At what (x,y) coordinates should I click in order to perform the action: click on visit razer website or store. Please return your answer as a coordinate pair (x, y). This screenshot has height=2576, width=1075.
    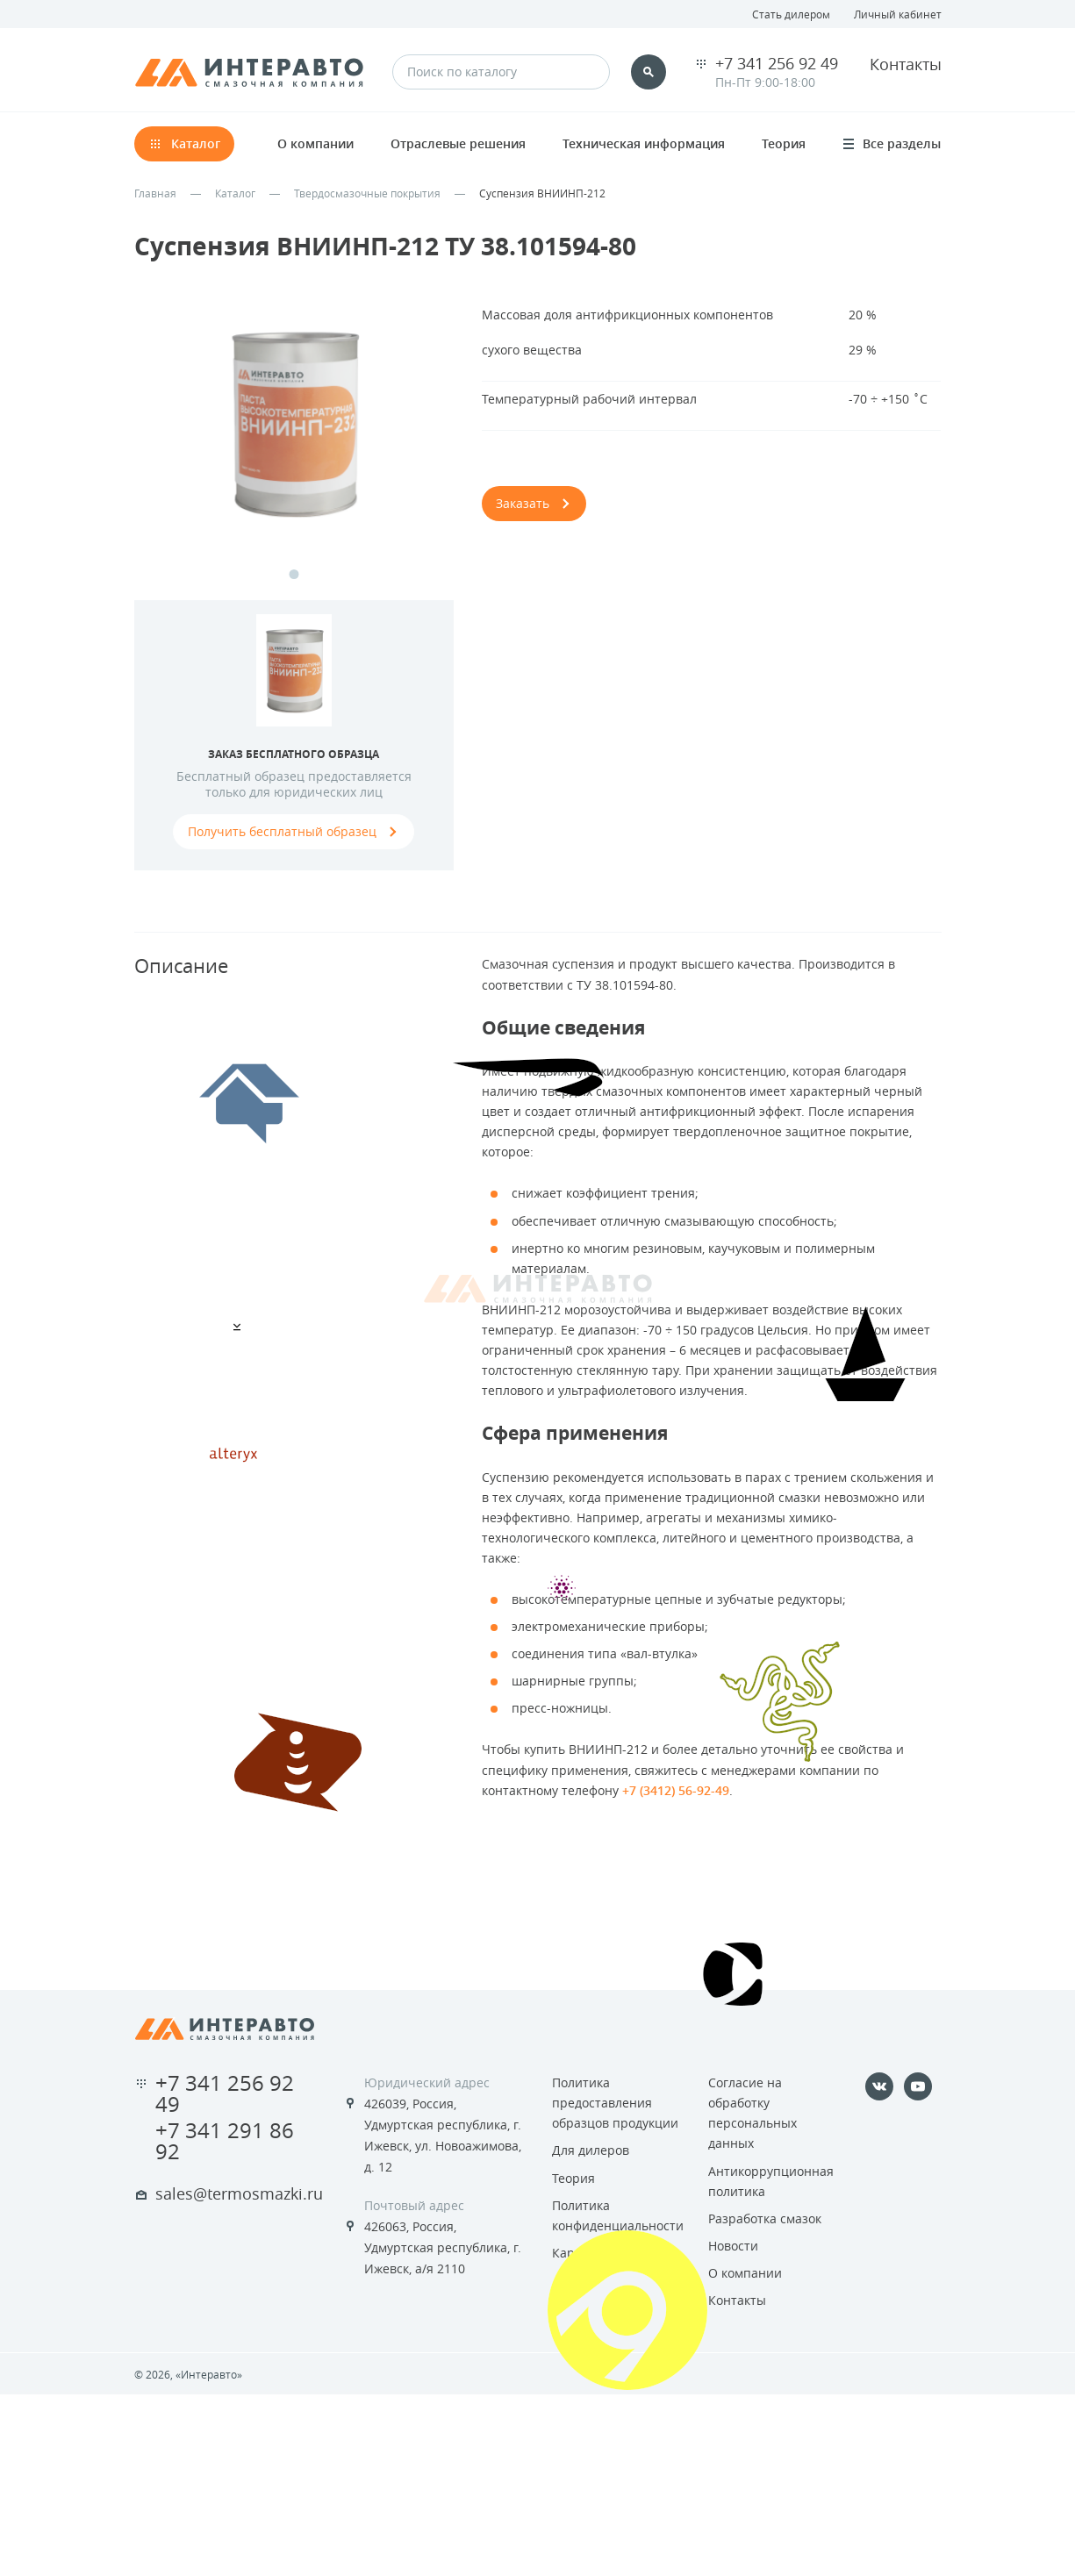
    Looking at the image, I should click on (779, 1701).